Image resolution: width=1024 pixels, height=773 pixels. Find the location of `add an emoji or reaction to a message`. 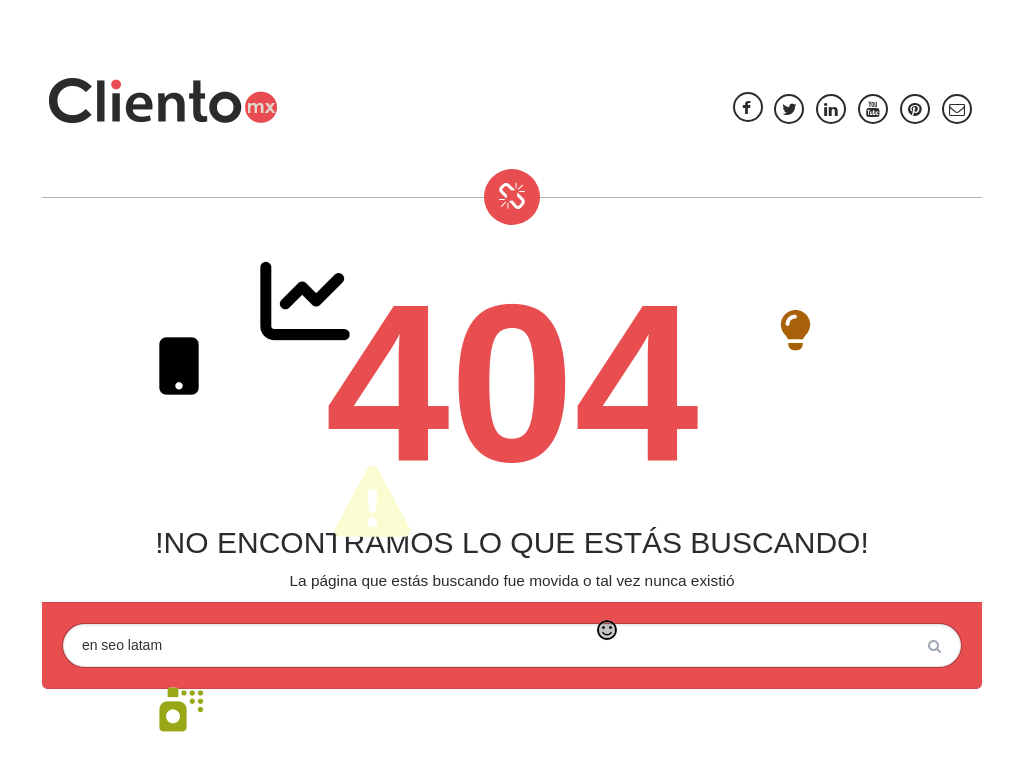

add an emoji or reaction to a message is located at coordinates (607, 630).